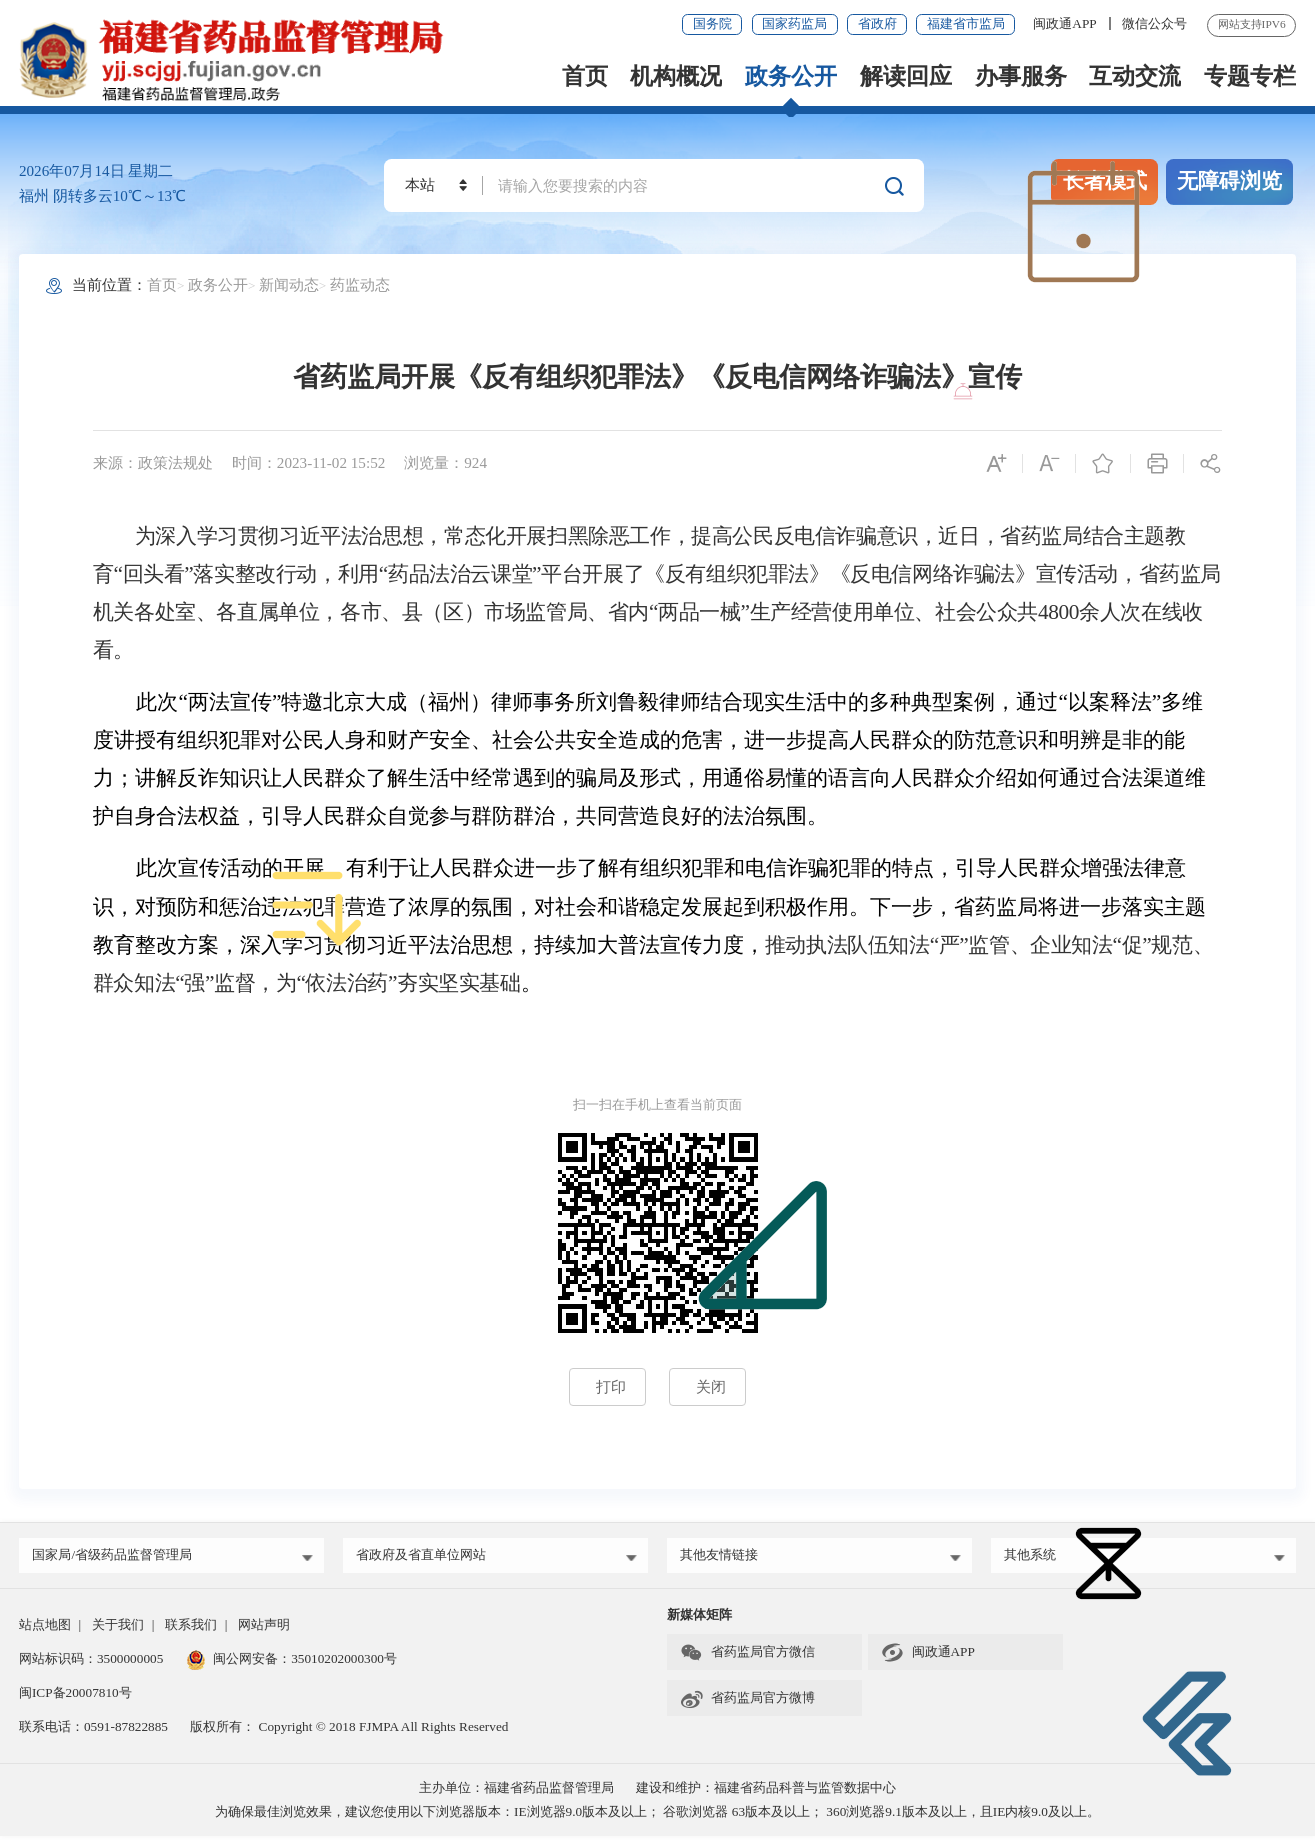 The image size is (1315, 1840). I want to click on indicates a calendar event or scheduled item, so click(1083, 226).